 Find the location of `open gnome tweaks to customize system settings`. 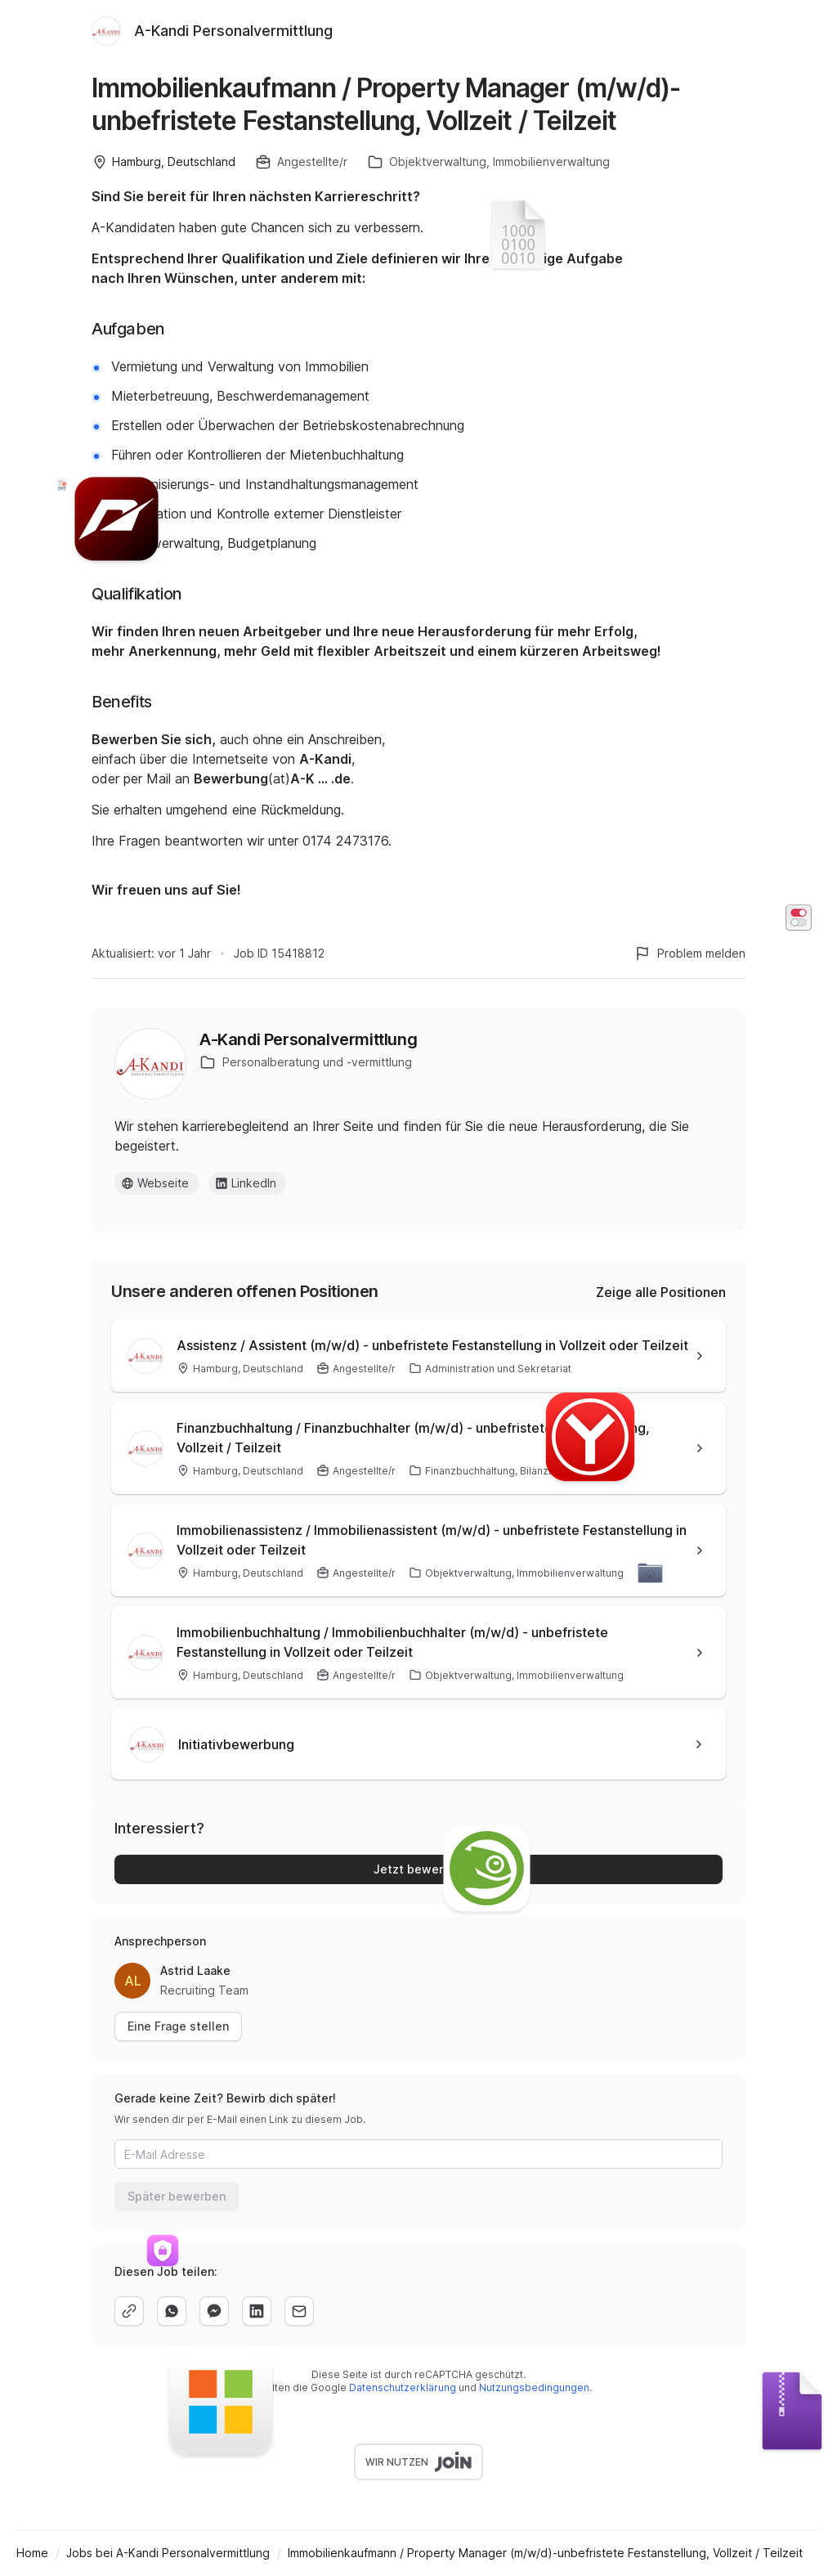

open gnome tweaks to customize system settings is located at coordinates (799, 918).